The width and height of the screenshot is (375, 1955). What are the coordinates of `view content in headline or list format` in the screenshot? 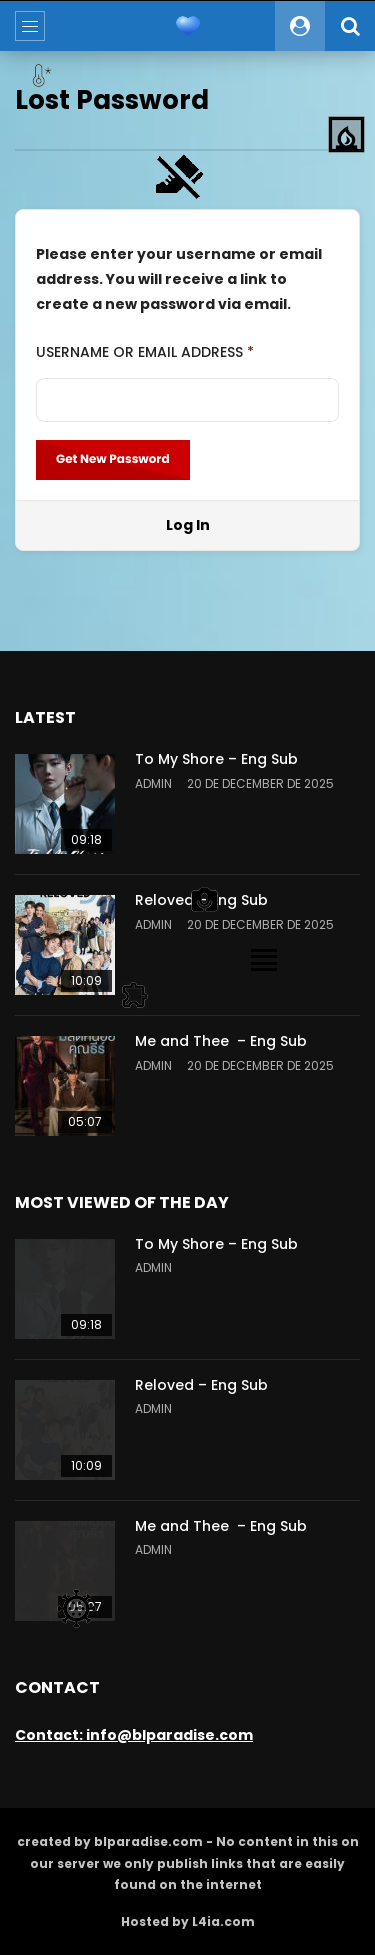 It's located at (264, 960).